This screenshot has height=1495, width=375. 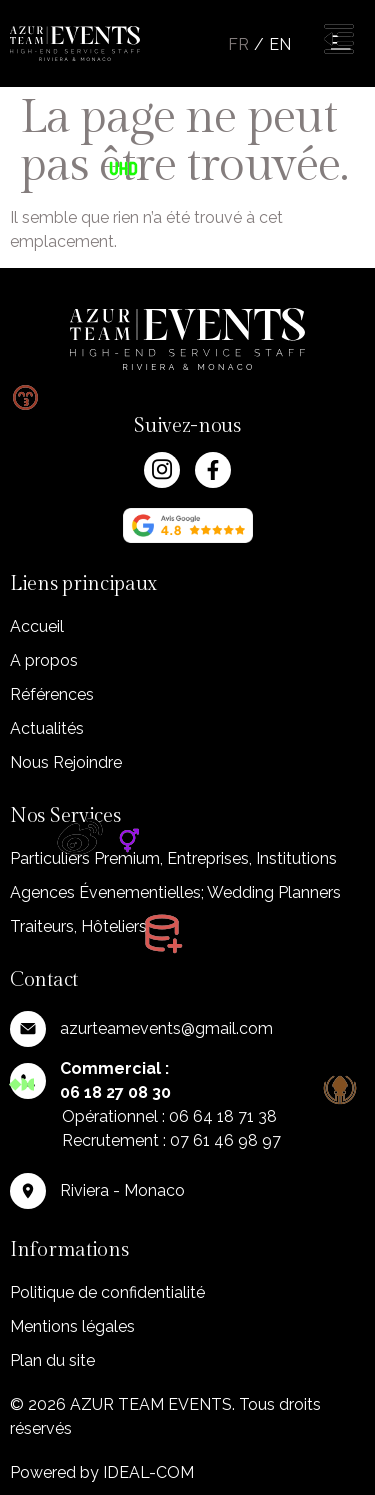 What do you see at coordinates (340, 1090) in the screenshot?
I see `open GitKraken git client` at bounding box center [340, 1090].